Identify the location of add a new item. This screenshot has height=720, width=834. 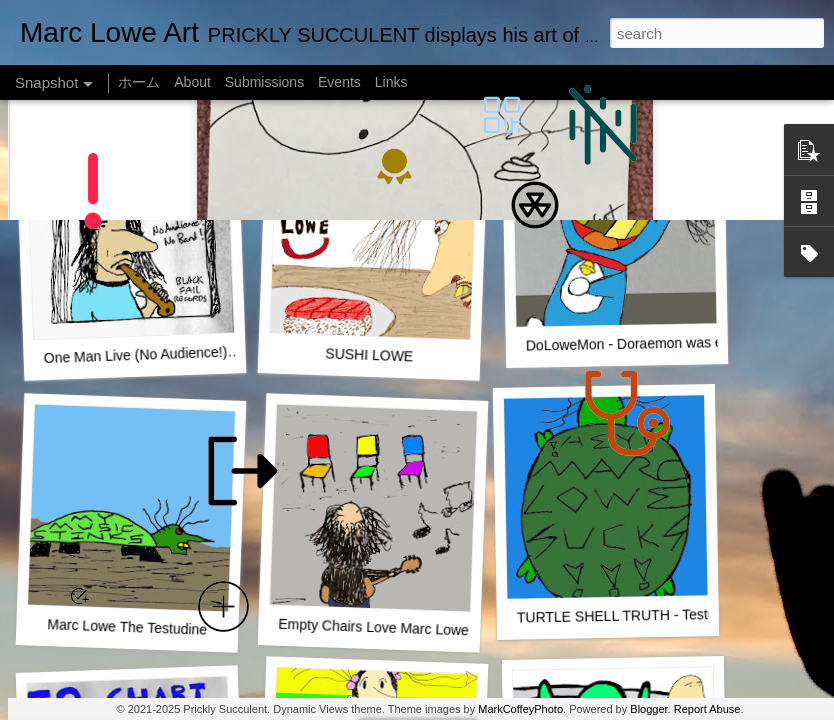
(223, 606).